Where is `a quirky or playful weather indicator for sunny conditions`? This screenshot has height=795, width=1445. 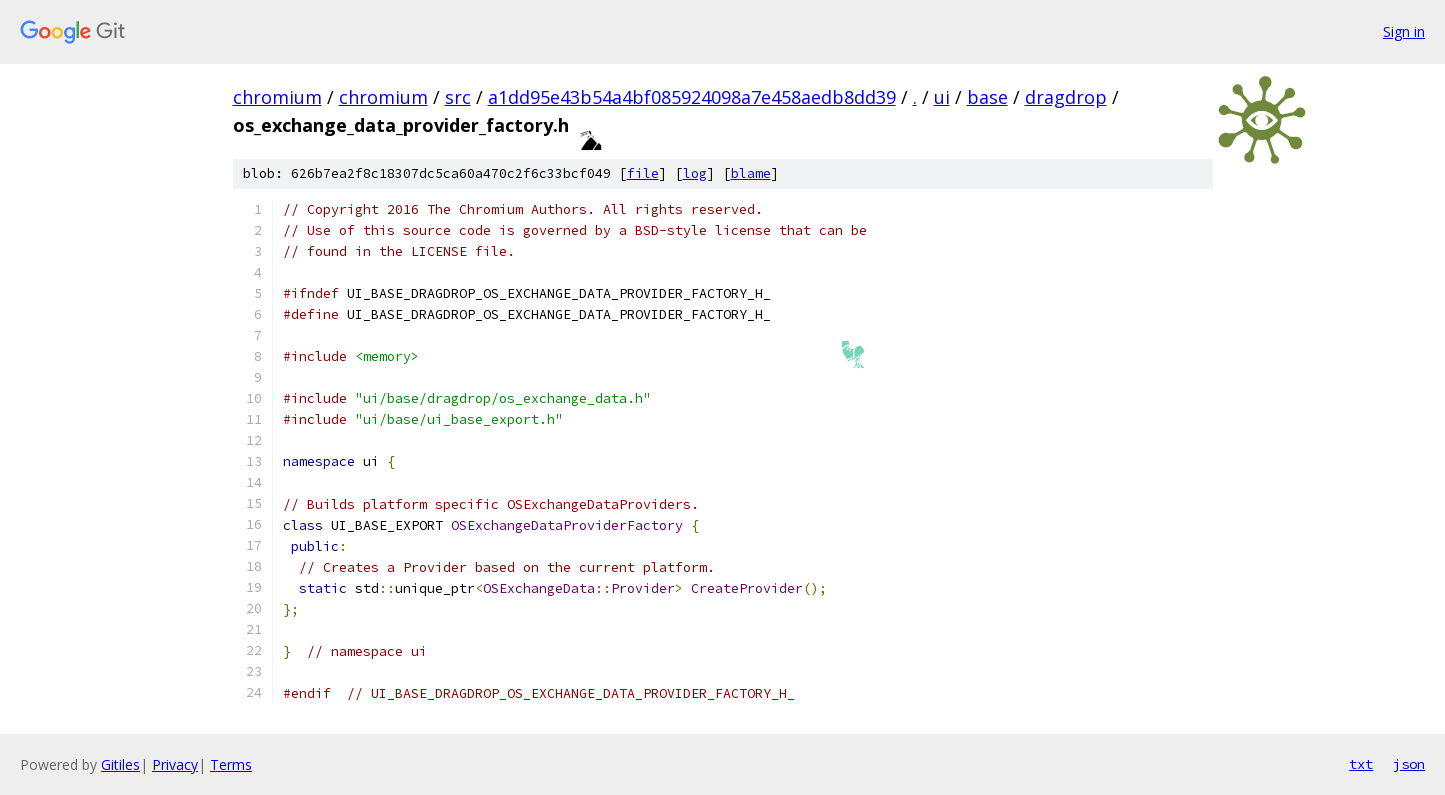
a quirky or playful weather indicator for sunny conditions is located at coordinates (1262, 119).